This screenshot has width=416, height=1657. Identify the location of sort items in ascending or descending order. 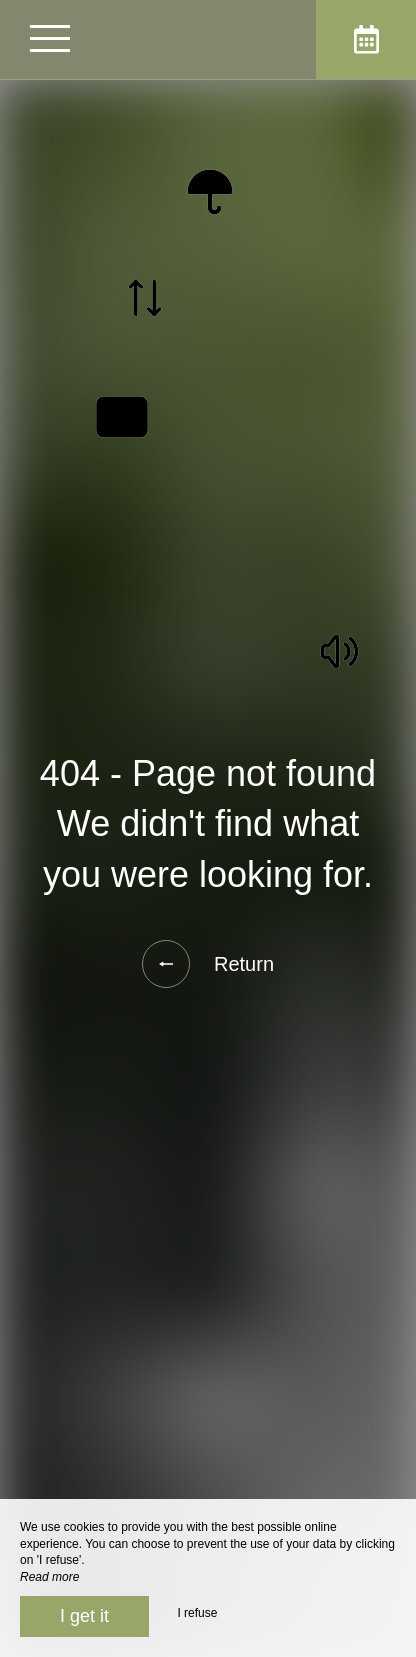
(145, 298).